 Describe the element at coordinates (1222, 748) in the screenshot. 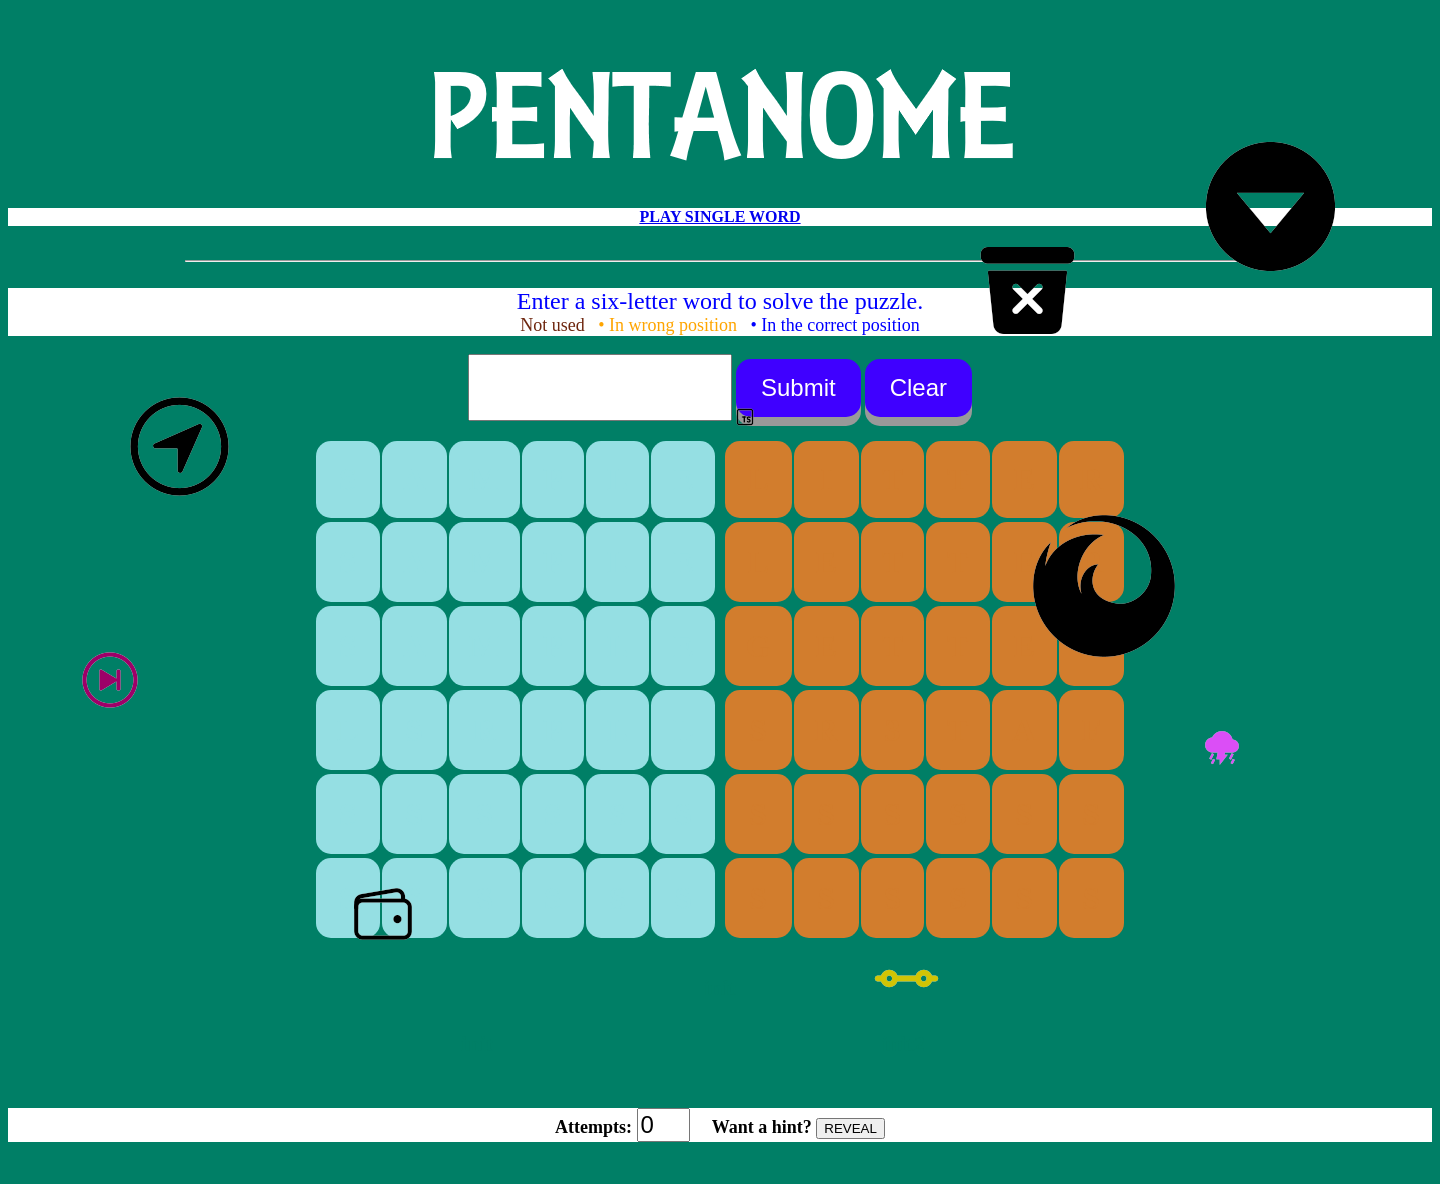

I see `indicates thunderstorm weather conditions` at that location.